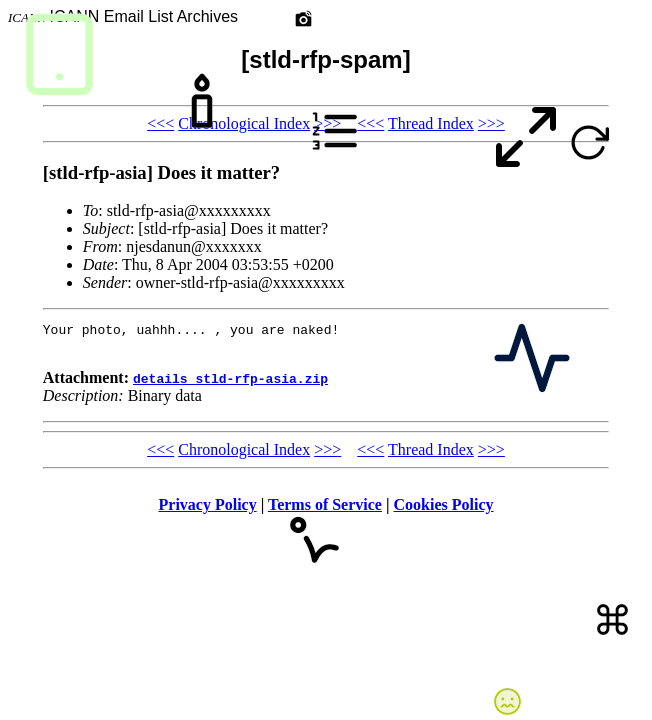  Describe the element at coordinates (59, 54) in the screenshot. I see `switch to tablet view or layout` at that location.